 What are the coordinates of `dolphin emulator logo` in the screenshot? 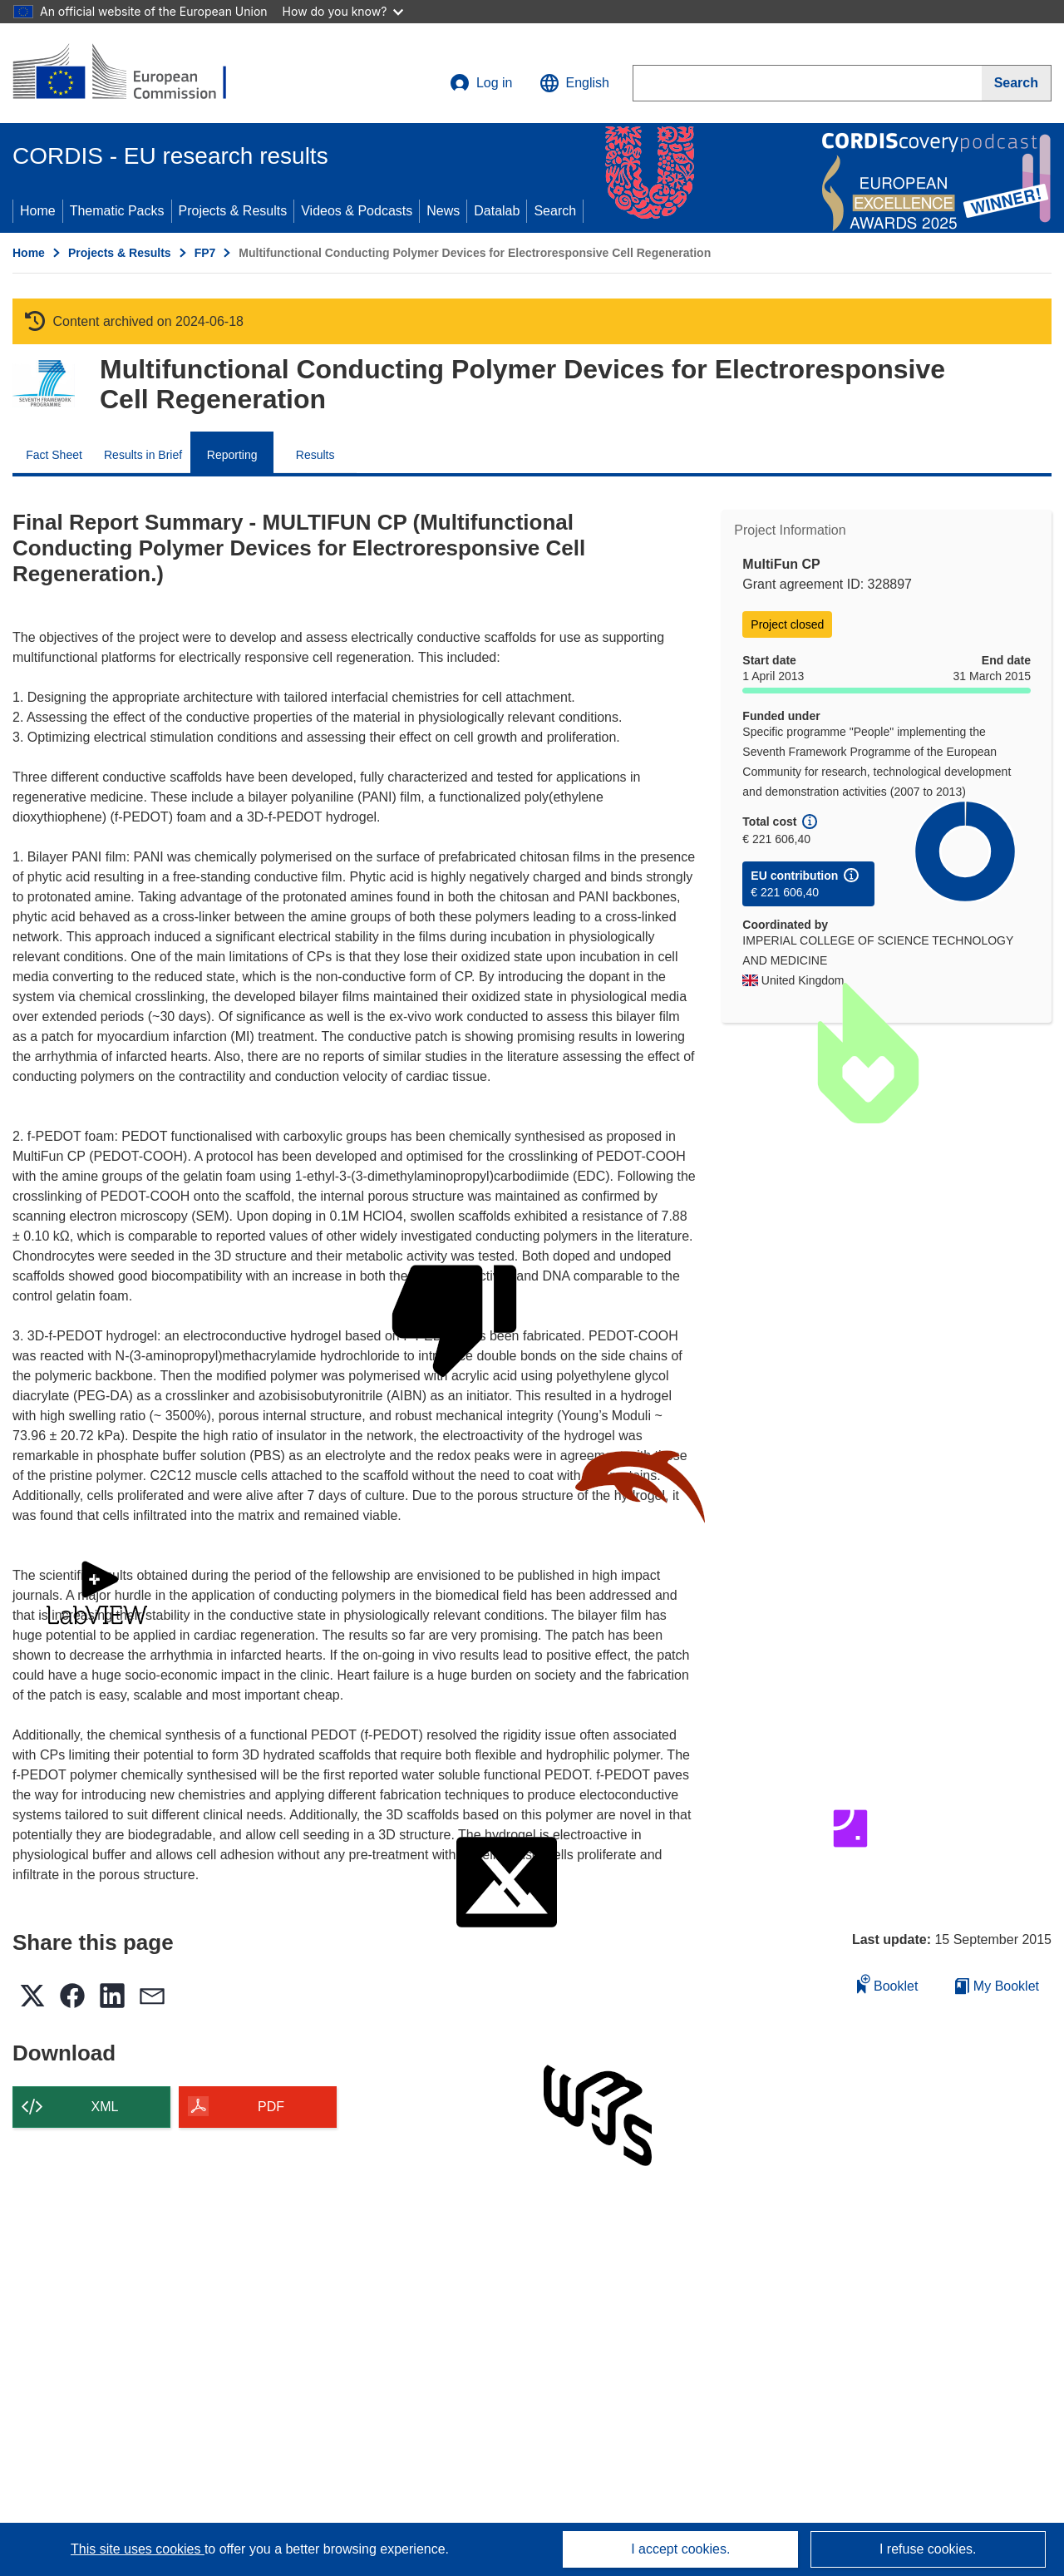 It's located at (640, 1487).